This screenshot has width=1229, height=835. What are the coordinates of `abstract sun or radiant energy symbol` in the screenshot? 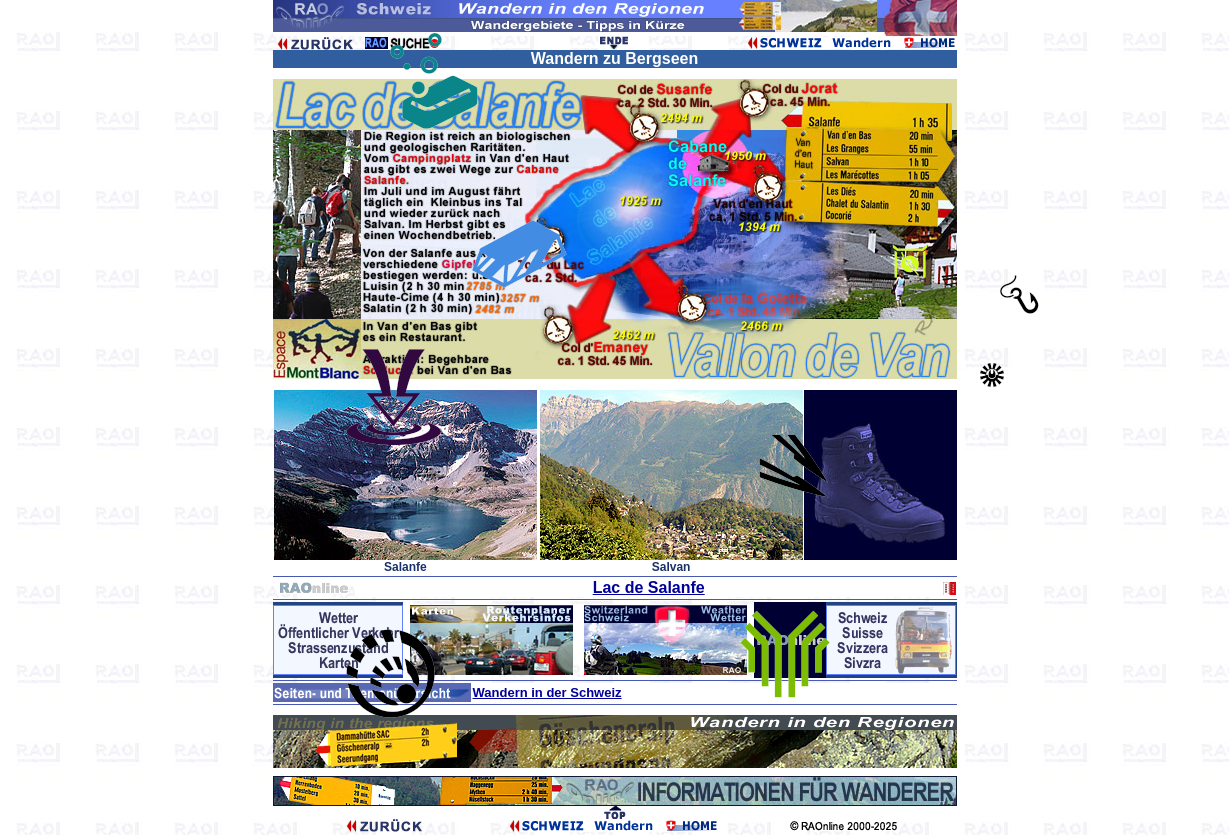 It's located at (992, 375).